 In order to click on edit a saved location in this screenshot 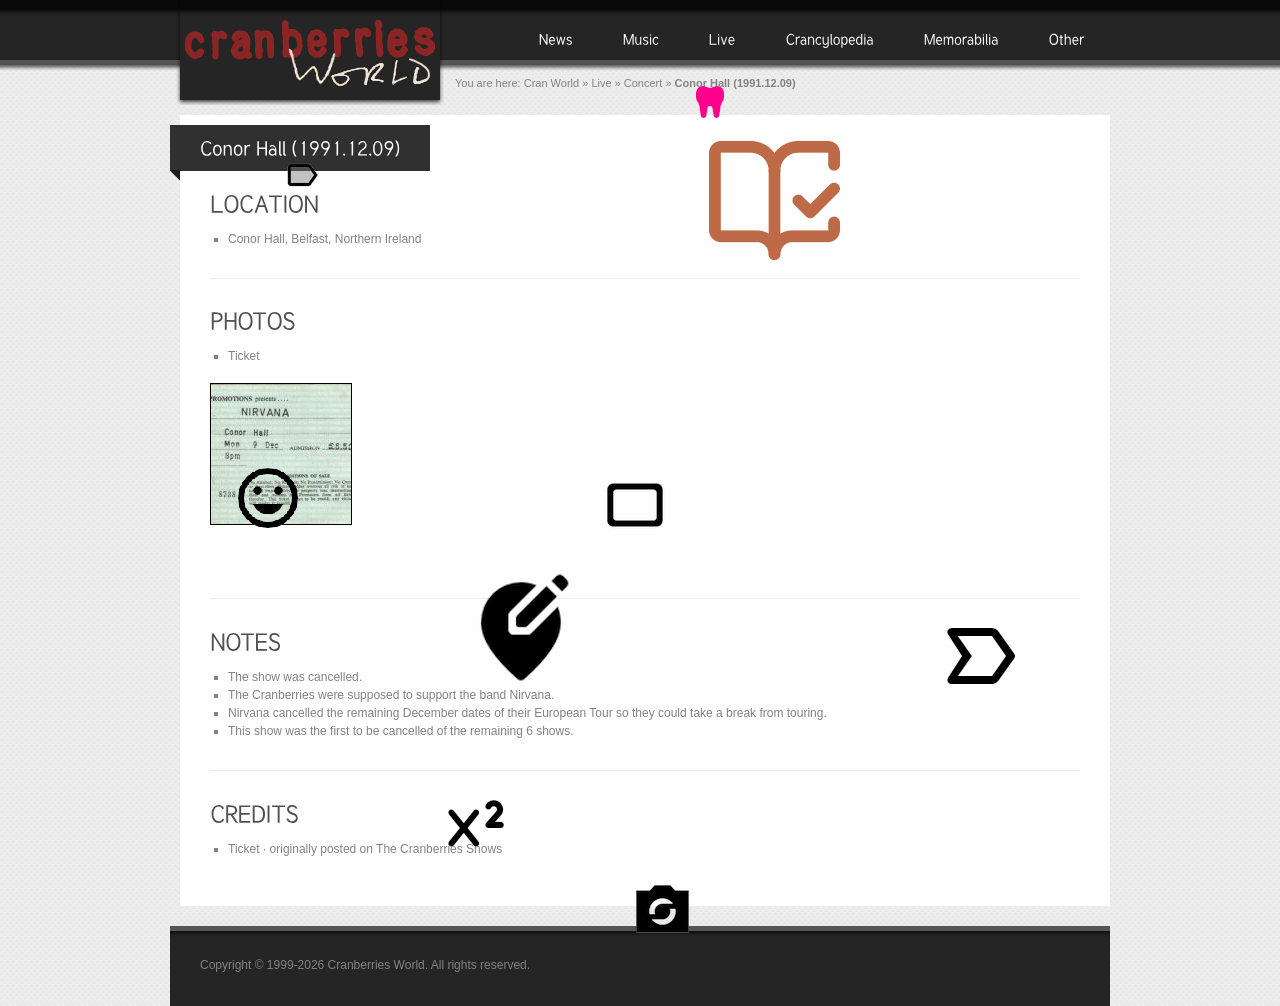, I will do `click(521, 632)`.